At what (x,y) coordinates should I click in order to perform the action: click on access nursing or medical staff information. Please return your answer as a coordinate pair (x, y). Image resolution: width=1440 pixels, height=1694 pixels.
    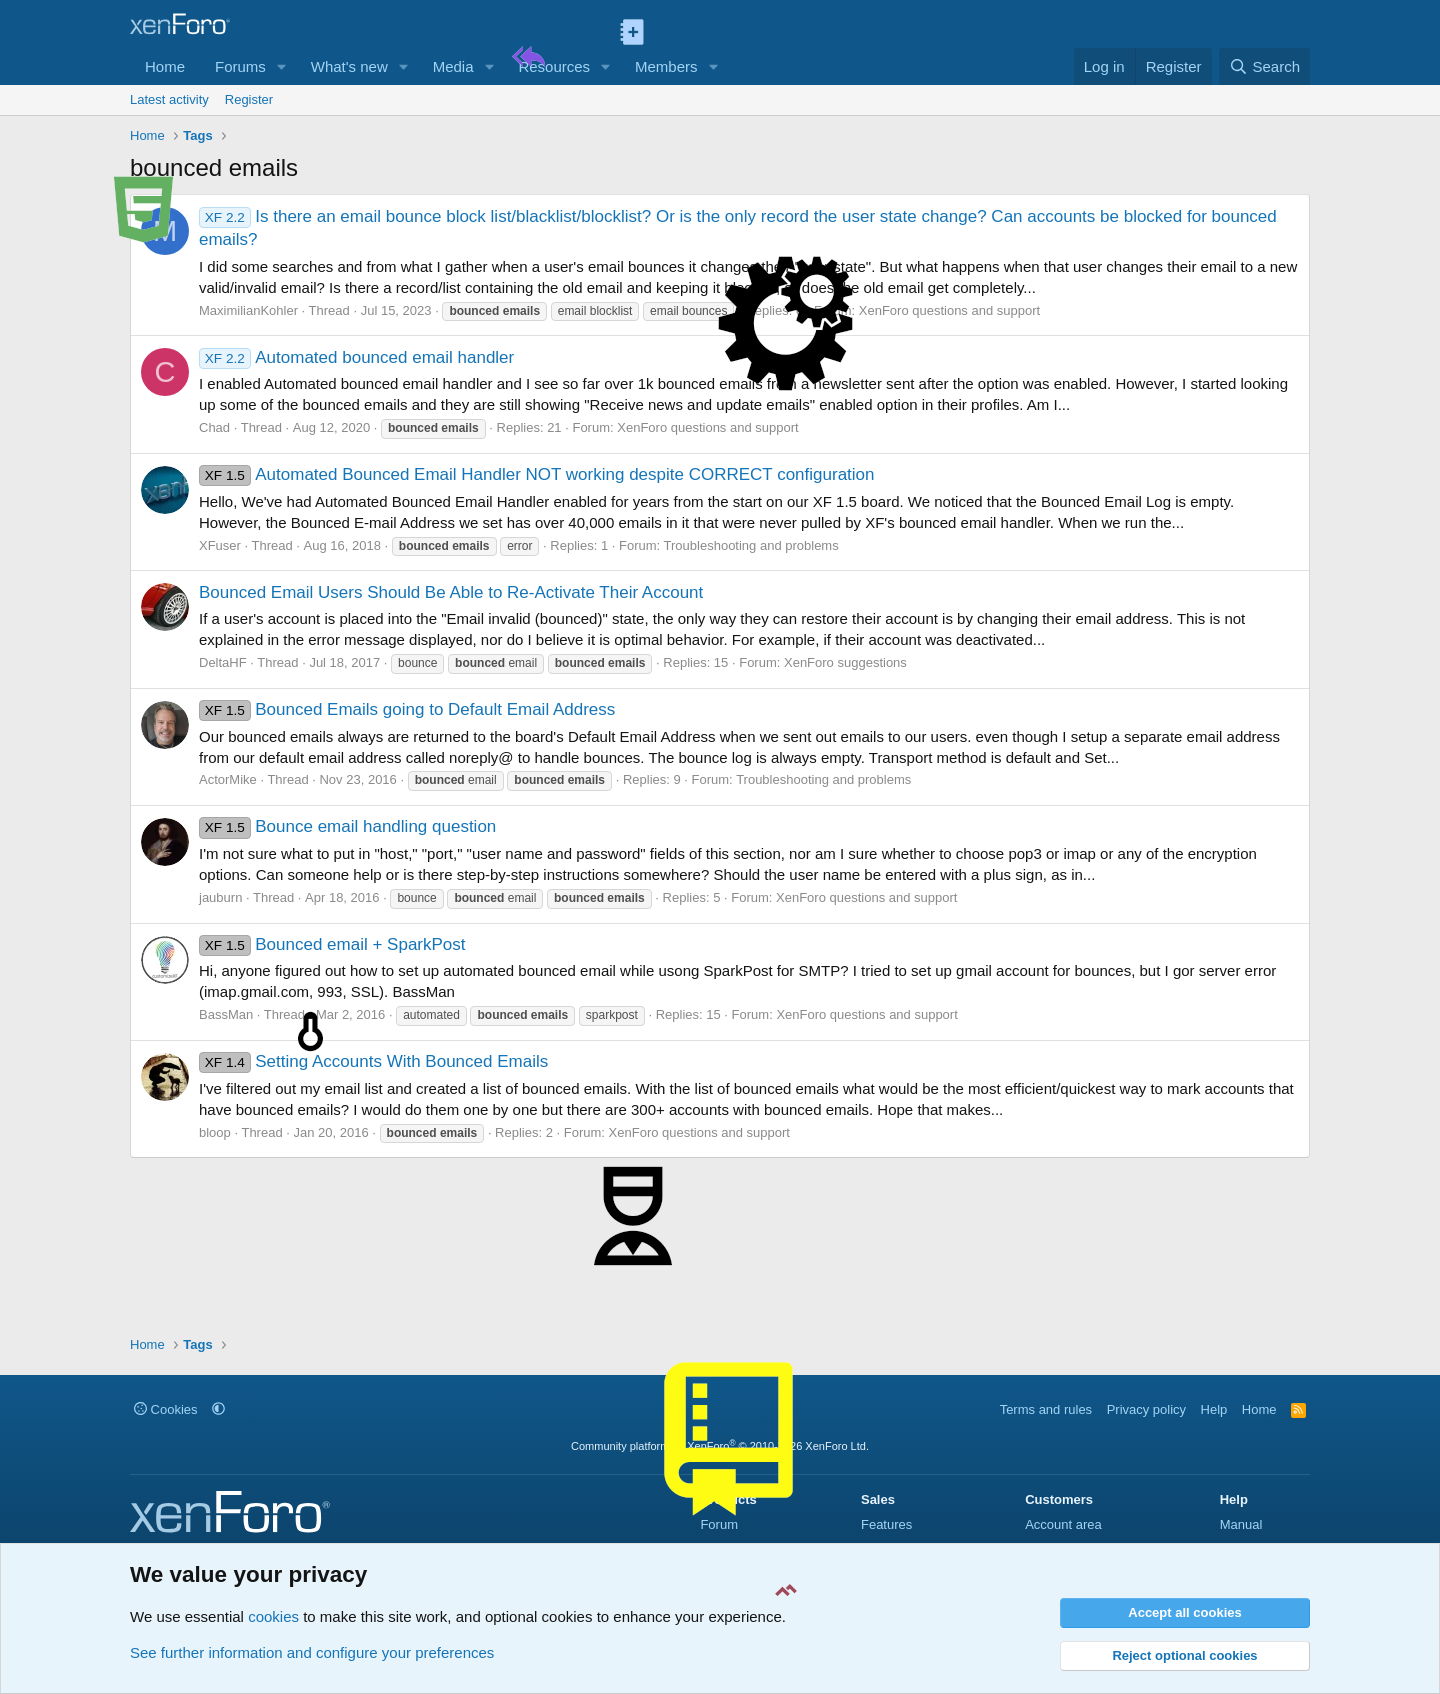
    Looking at the image, I should click on (633, 1216).